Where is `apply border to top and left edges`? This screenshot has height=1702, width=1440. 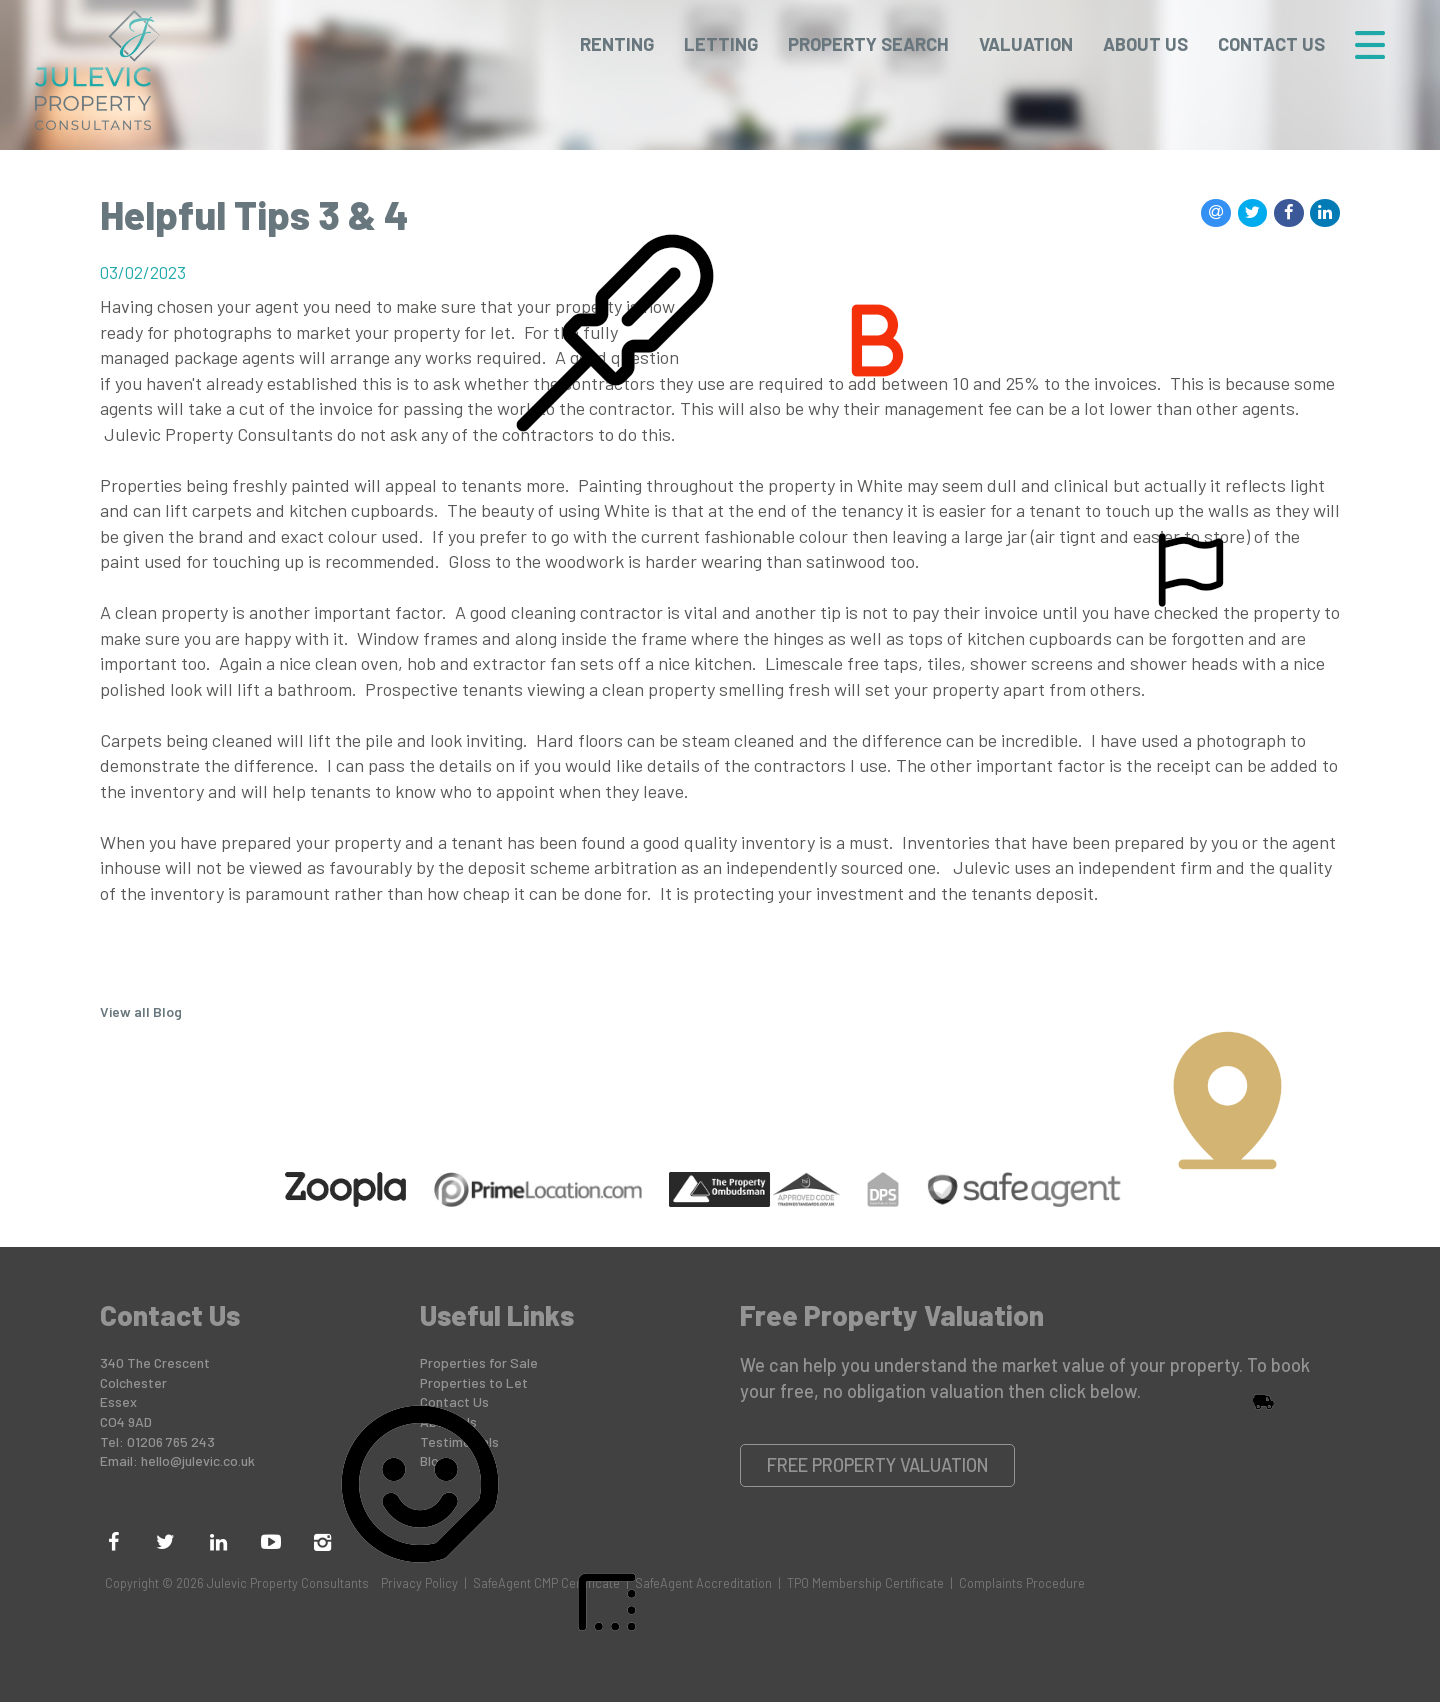
apply border to top and left edges is located at coordinates (607, 1602).